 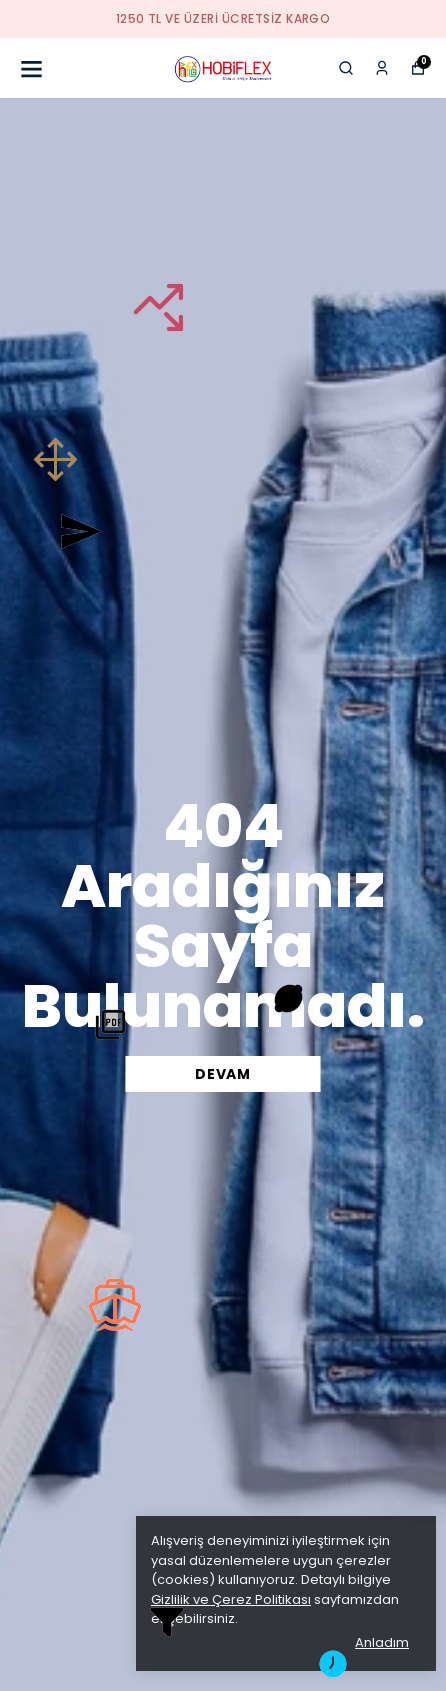 What do you see at coordinates (55, 459) in the screenshot?
I see `move or reposition an element` at bounding box center [55, 459].